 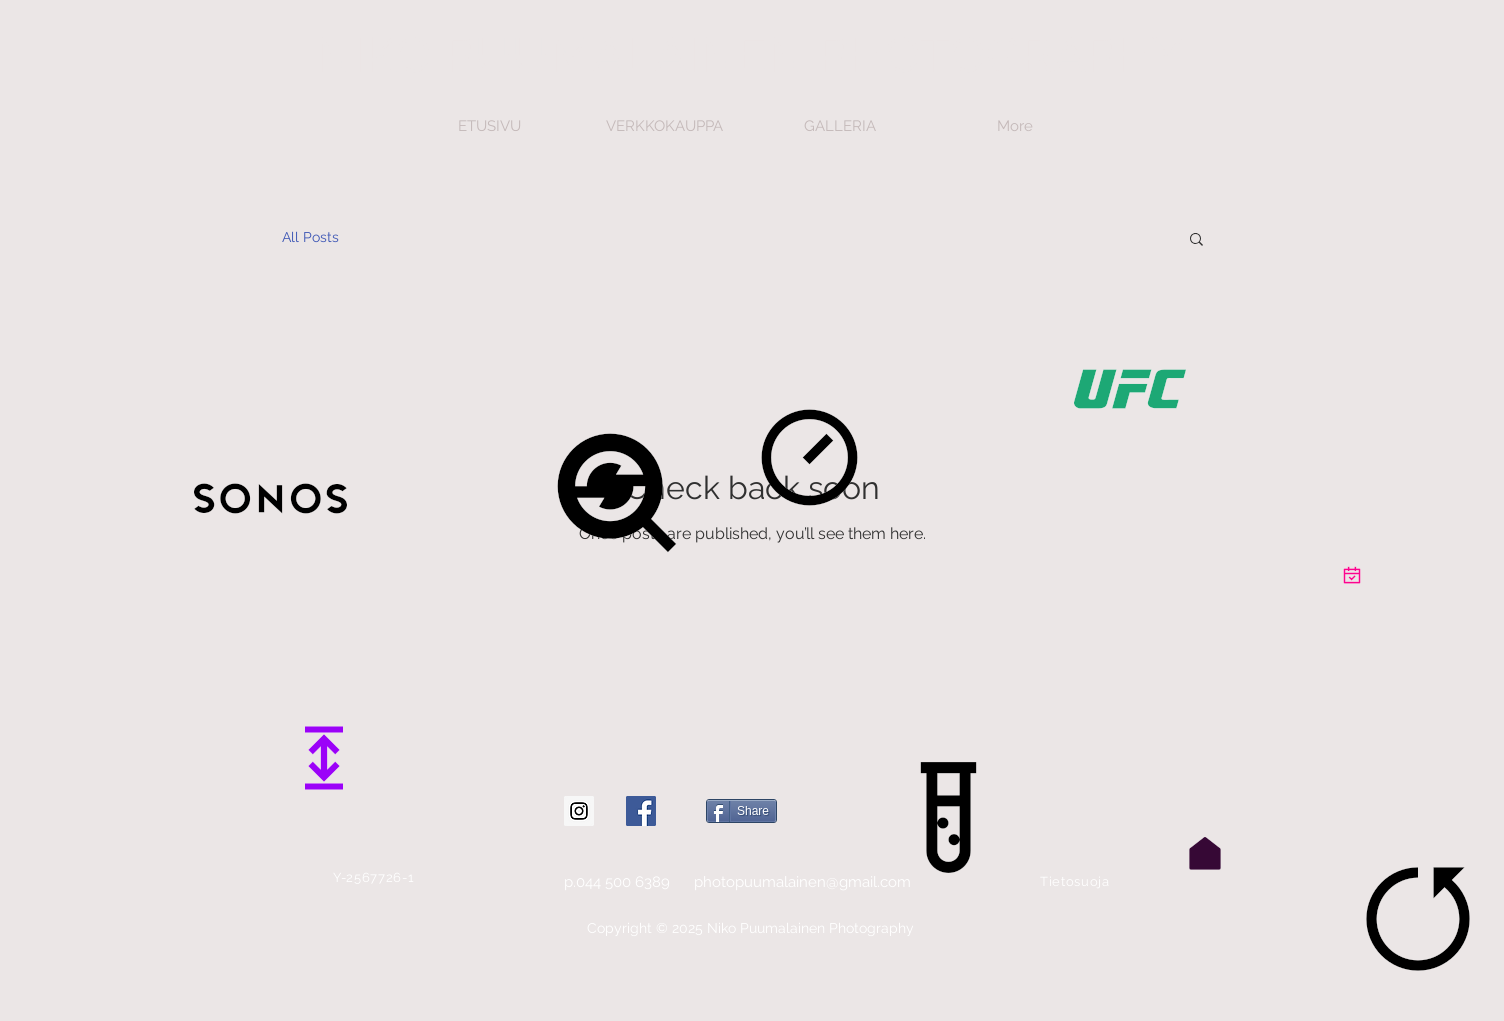 What do you see at coordinates (270, 498) in the screenshot?
I see `open the Sonos app` at bounding box center [270, 498].